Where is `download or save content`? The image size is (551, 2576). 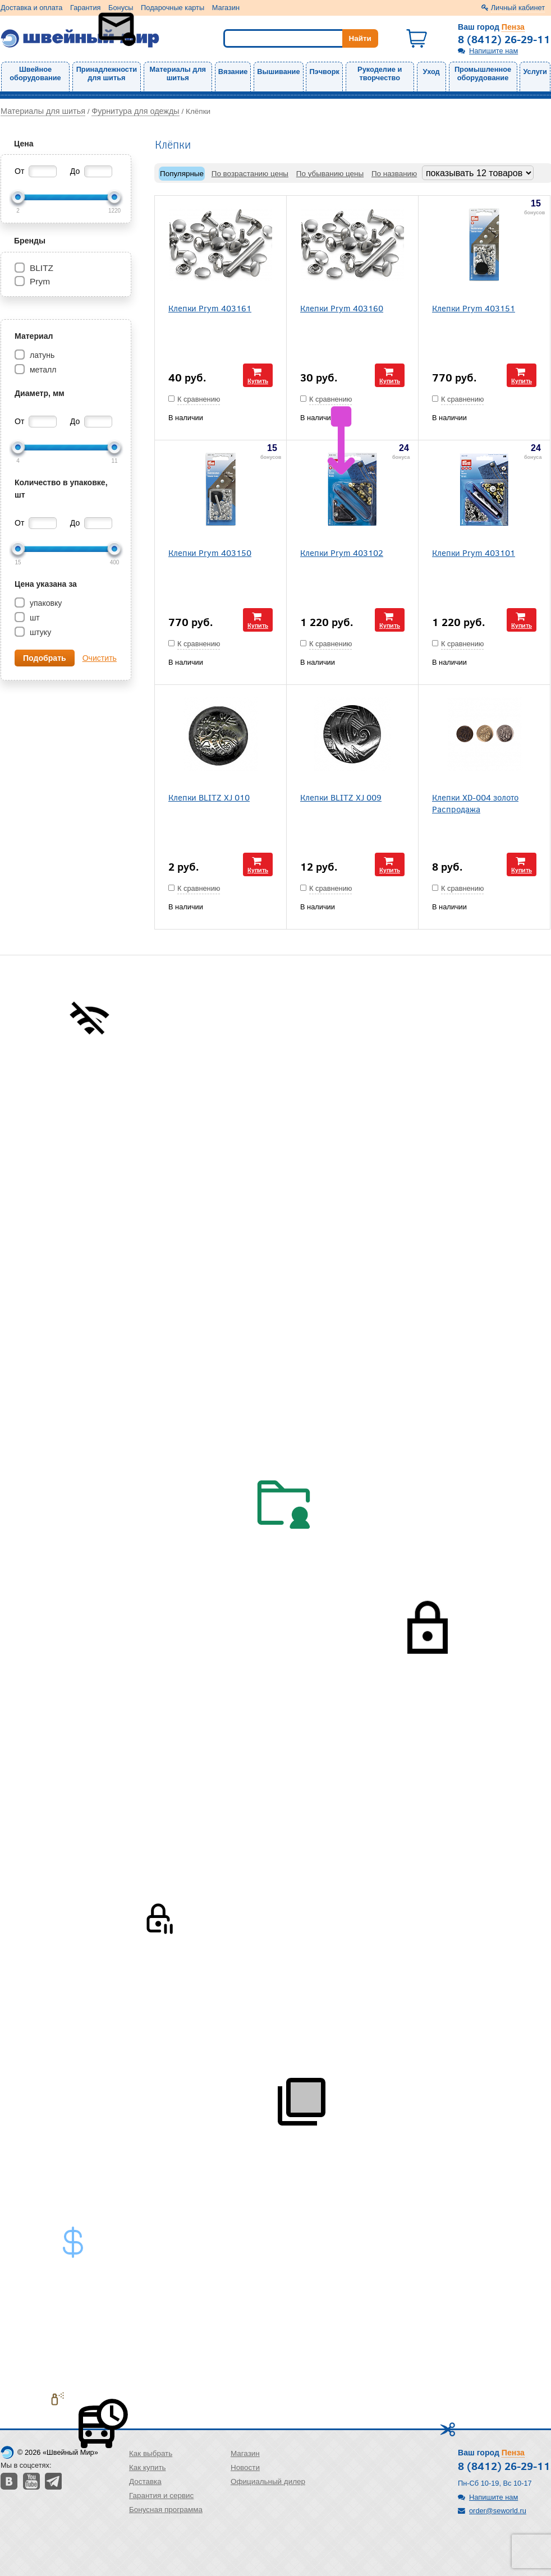 download or save content is located at coordinates (341, 440).